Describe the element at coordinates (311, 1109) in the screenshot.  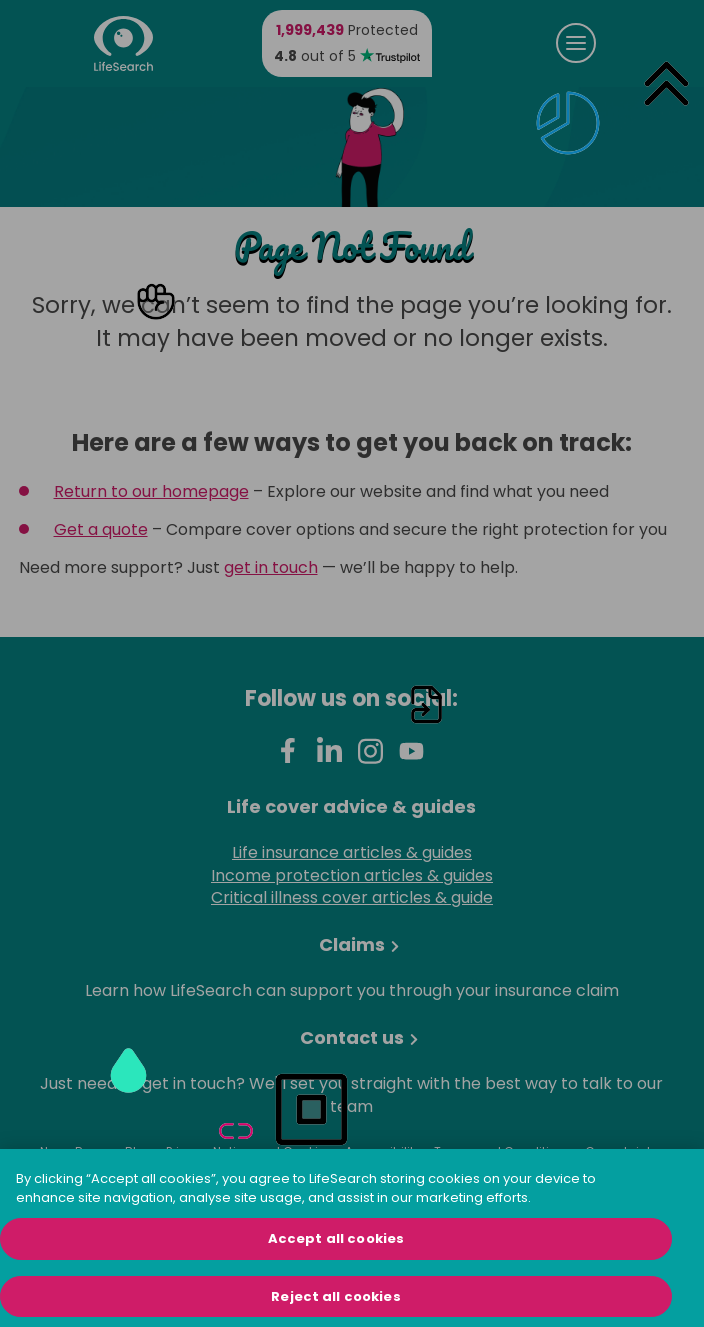
I see `view app or brand logo` at that location.